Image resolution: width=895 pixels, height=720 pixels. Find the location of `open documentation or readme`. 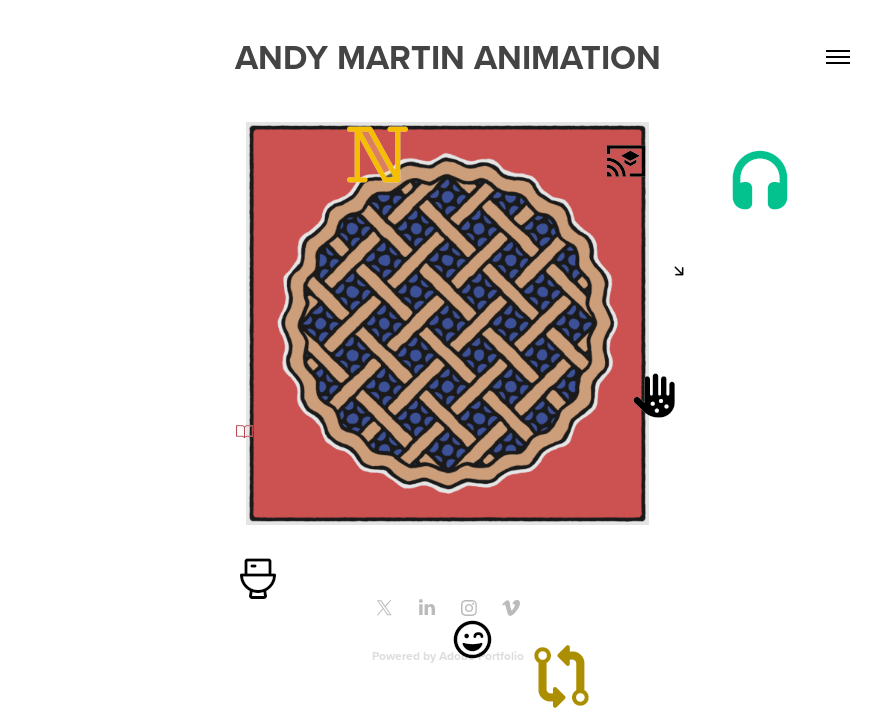

open documentation or readme is located at coordinates (244, 431).